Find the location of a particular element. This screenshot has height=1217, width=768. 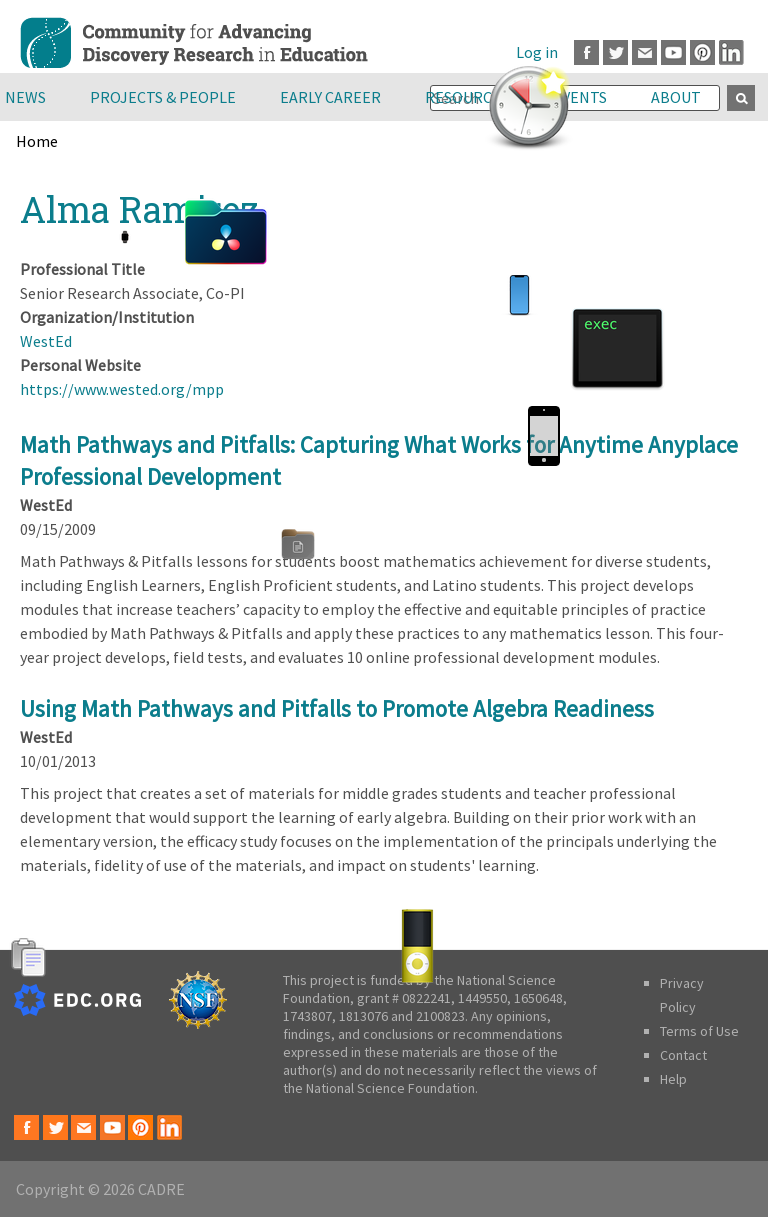

create a new calendar appointment is located at coordinates (530, 105).